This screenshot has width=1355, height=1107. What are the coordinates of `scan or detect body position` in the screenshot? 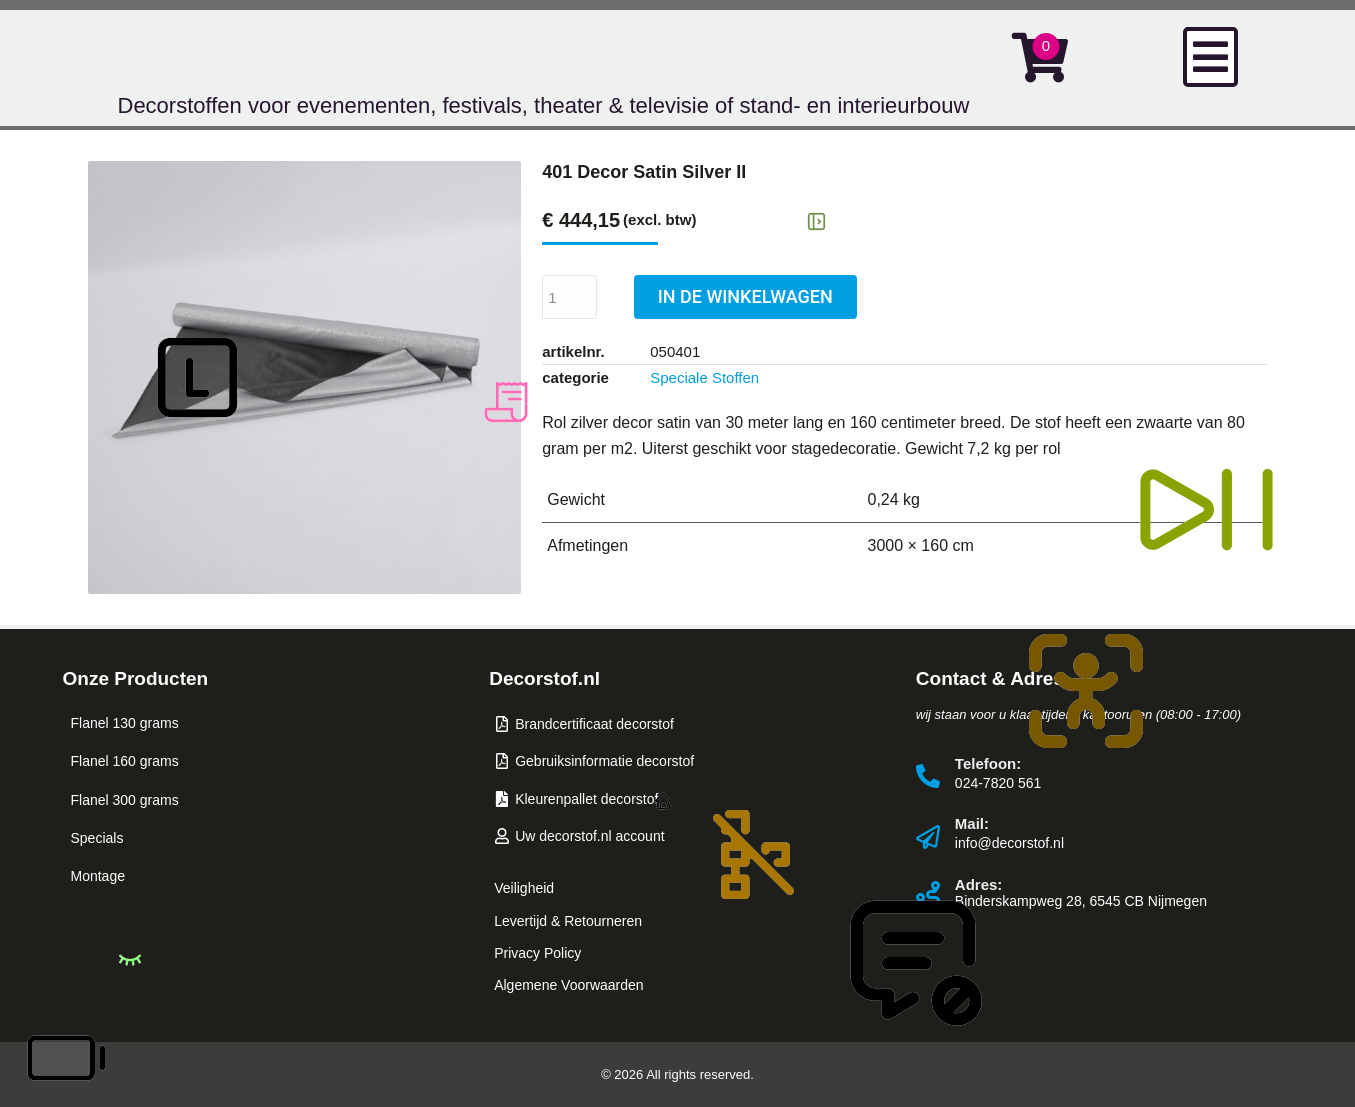 It's located at (1086, 691).